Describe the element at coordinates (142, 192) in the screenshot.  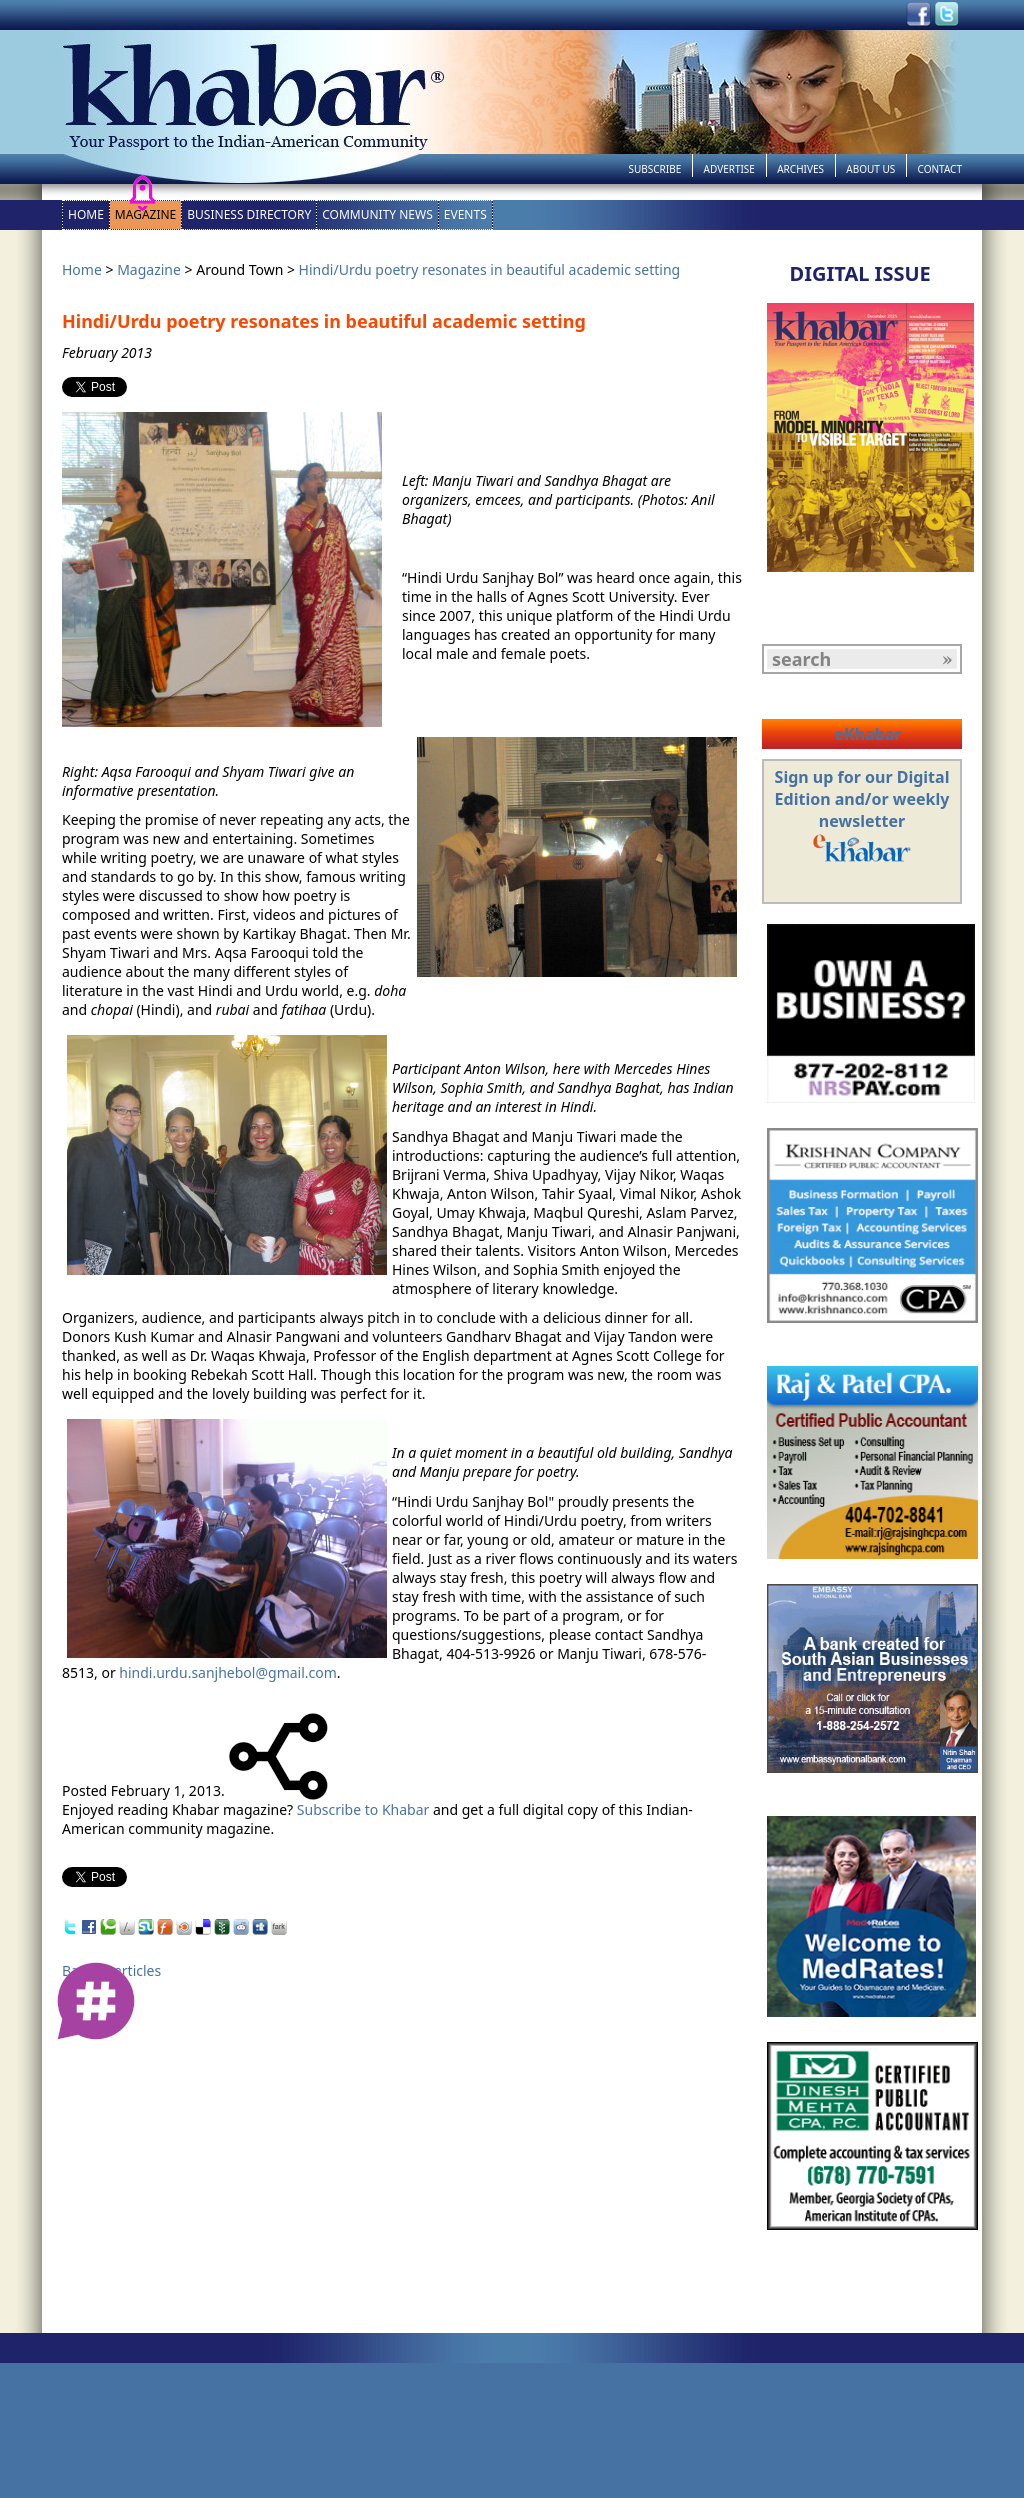
I see `launch or deploy an application` at that location.